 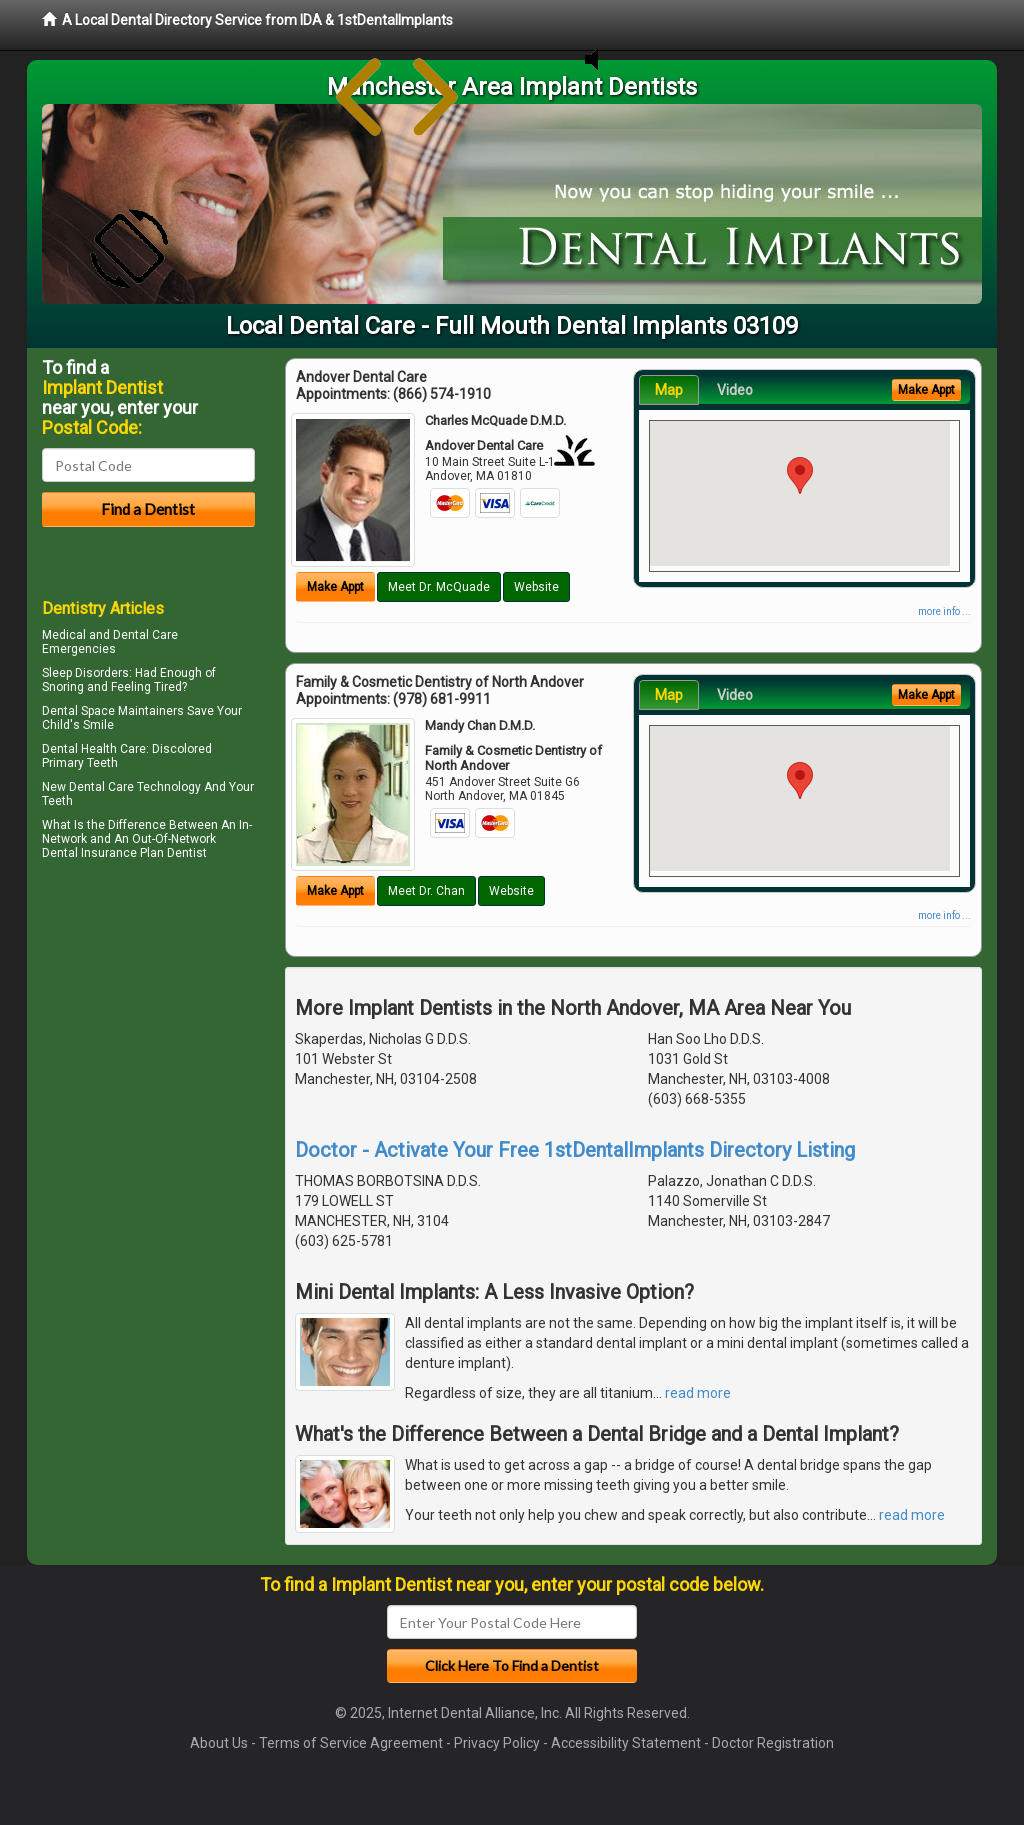 I want to click on view or edit source code, so click(x=397, y=97).